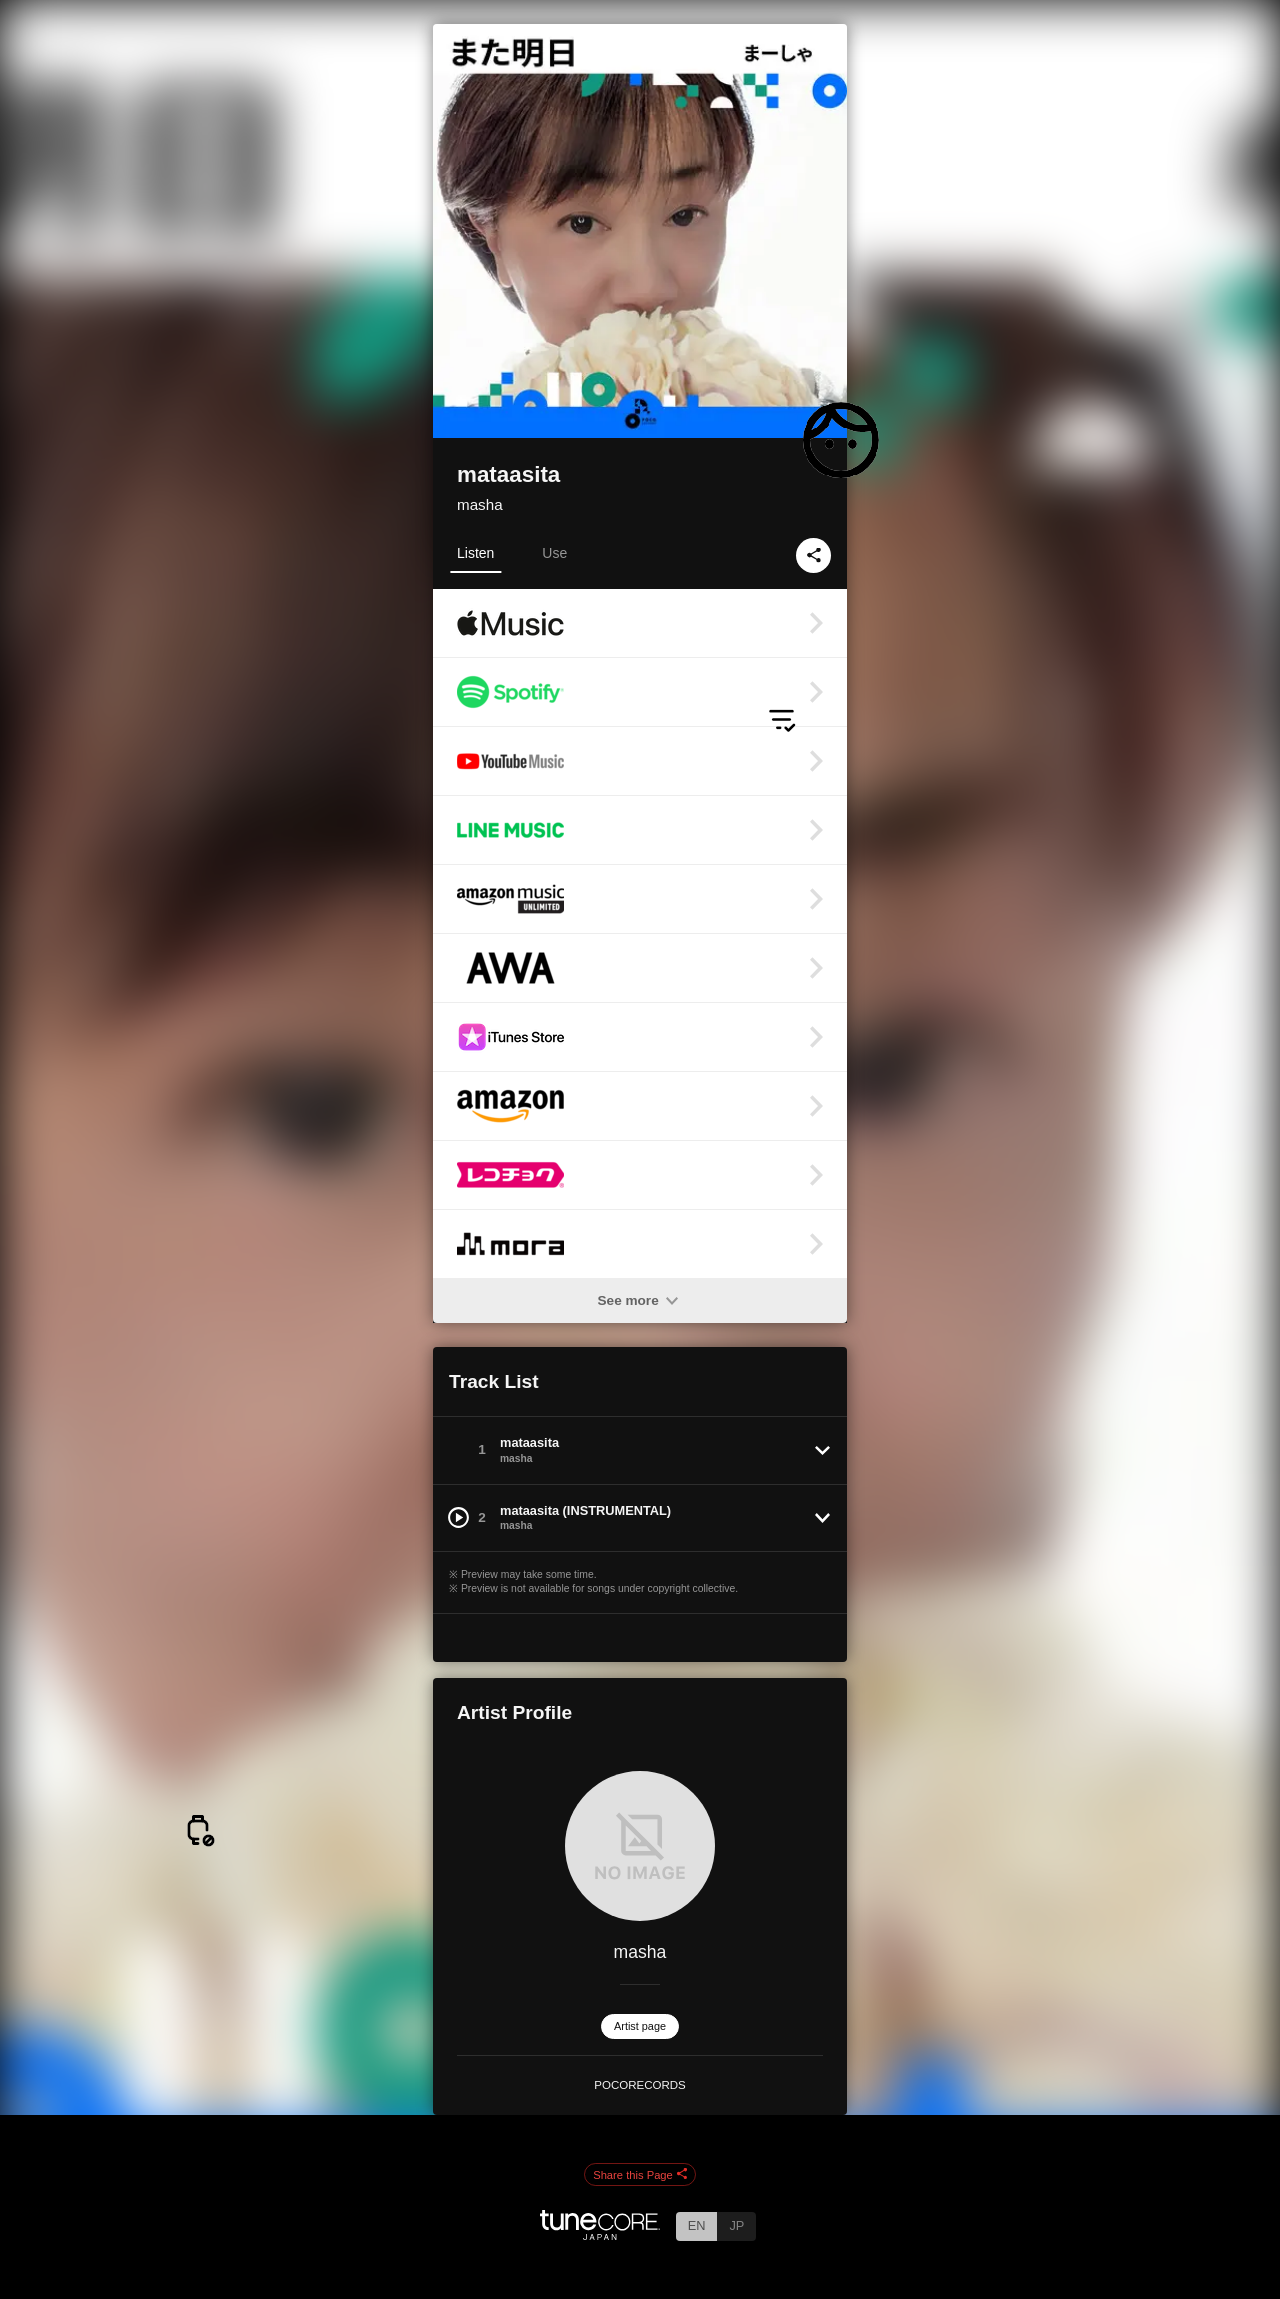 The height and width of the screenshot is (2299, 1280). Describe the element at coordinates (198, 1830) in the screenshot. I see `cancel smartwatch pairing` at that location.